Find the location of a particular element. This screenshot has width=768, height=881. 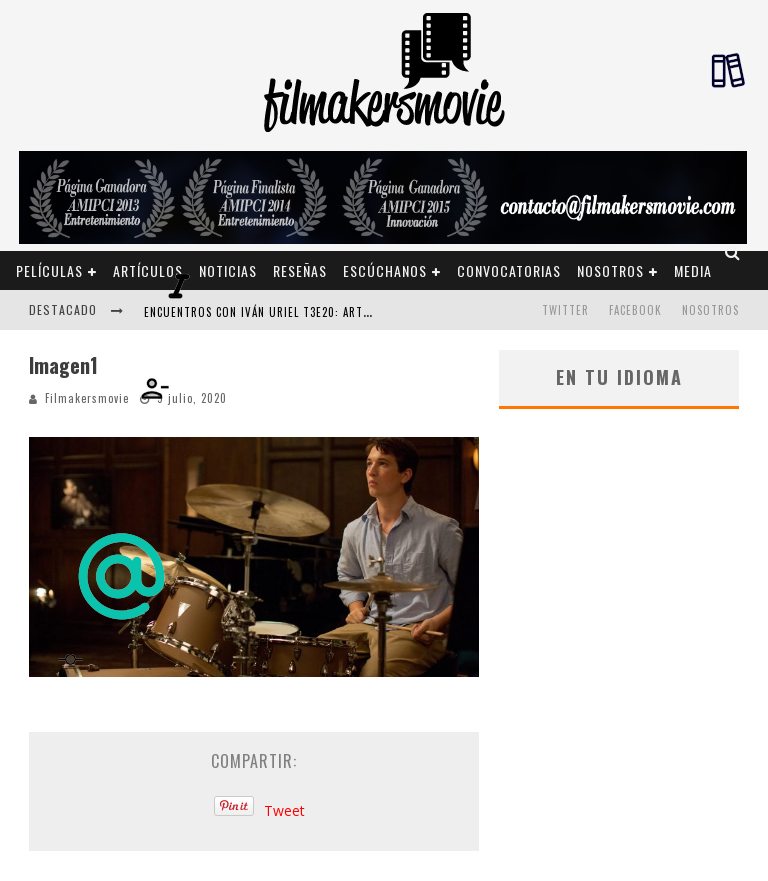

apply italic formatting to selected text is located at coordinates (179, 288).